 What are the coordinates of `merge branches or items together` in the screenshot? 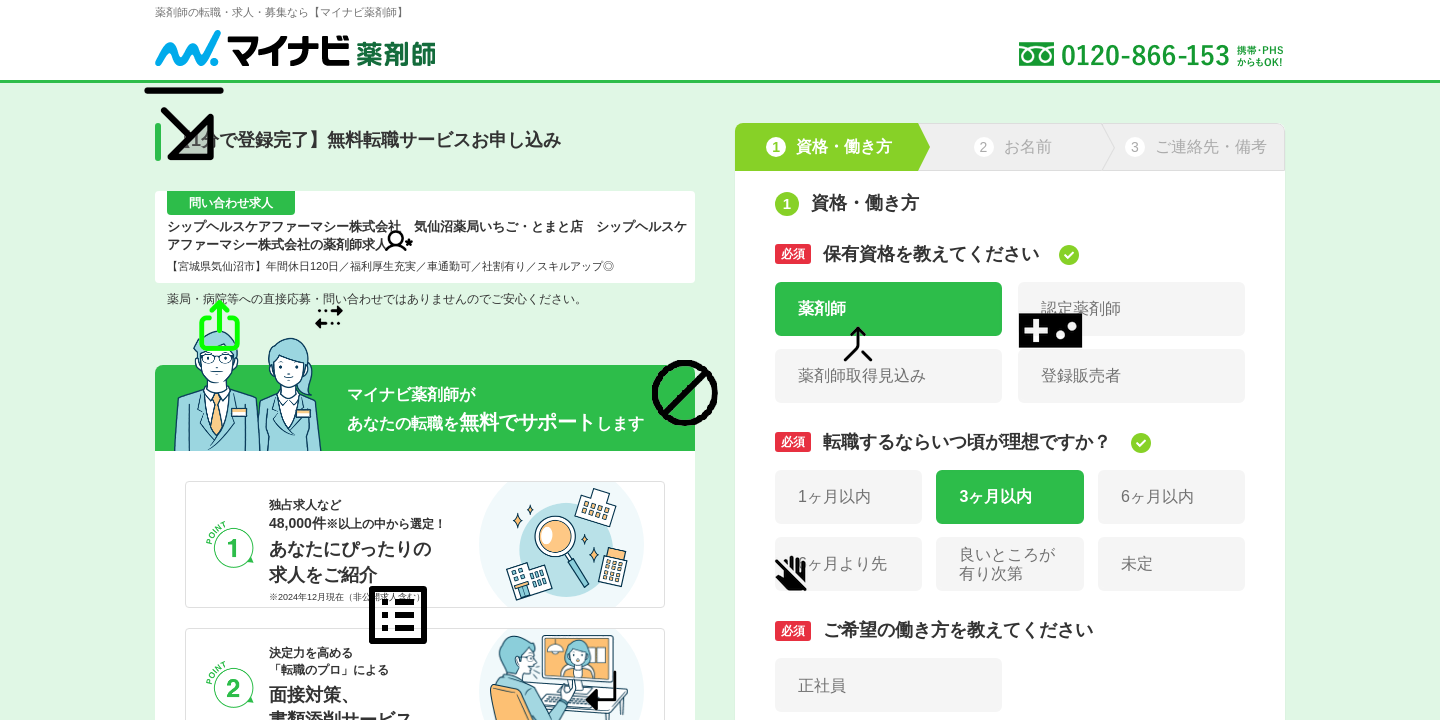 It's located at (858, 344).